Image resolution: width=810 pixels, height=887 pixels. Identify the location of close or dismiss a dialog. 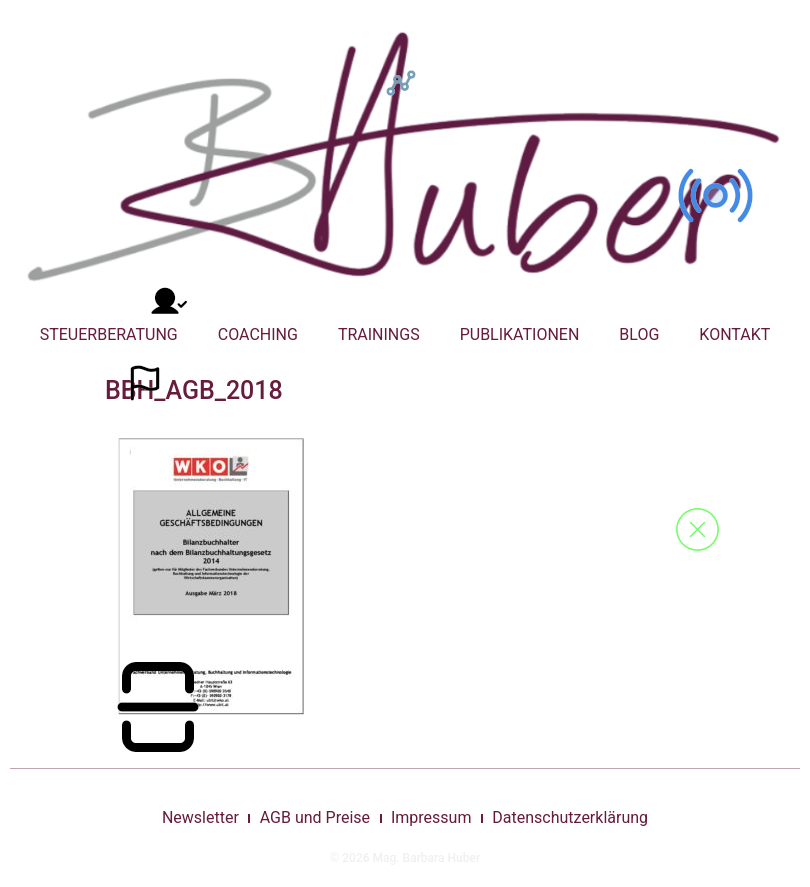
(697, 529).